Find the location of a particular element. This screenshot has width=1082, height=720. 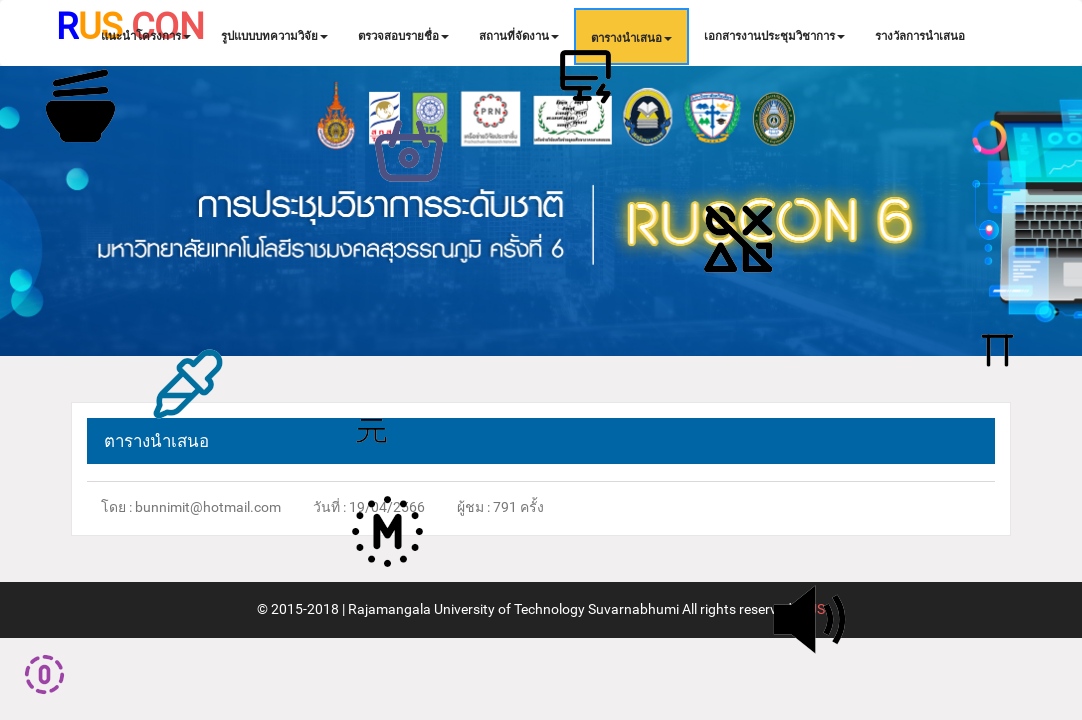

view prices in chinese yuan is located at coordinates (371, 431).